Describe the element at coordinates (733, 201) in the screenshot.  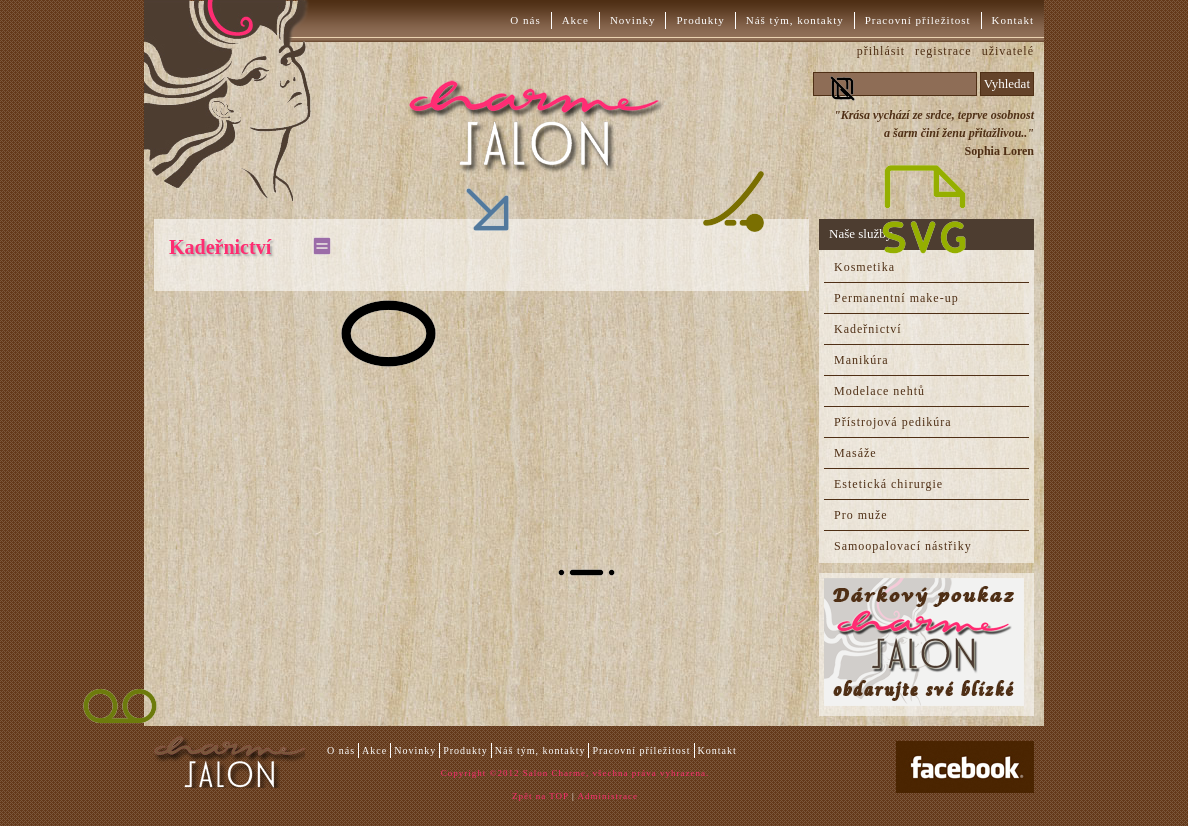
I see `adjust ease-in animation curve` at that location.